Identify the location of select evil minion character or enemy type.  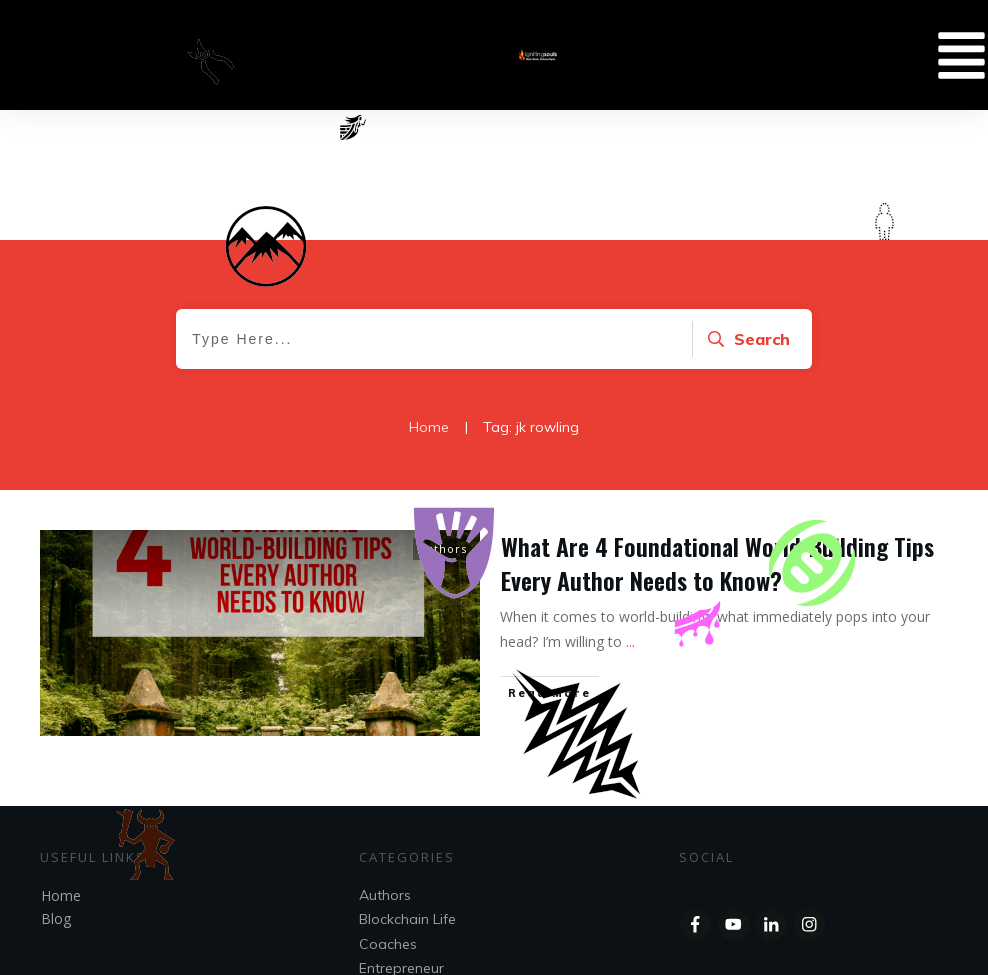
(145, 844).